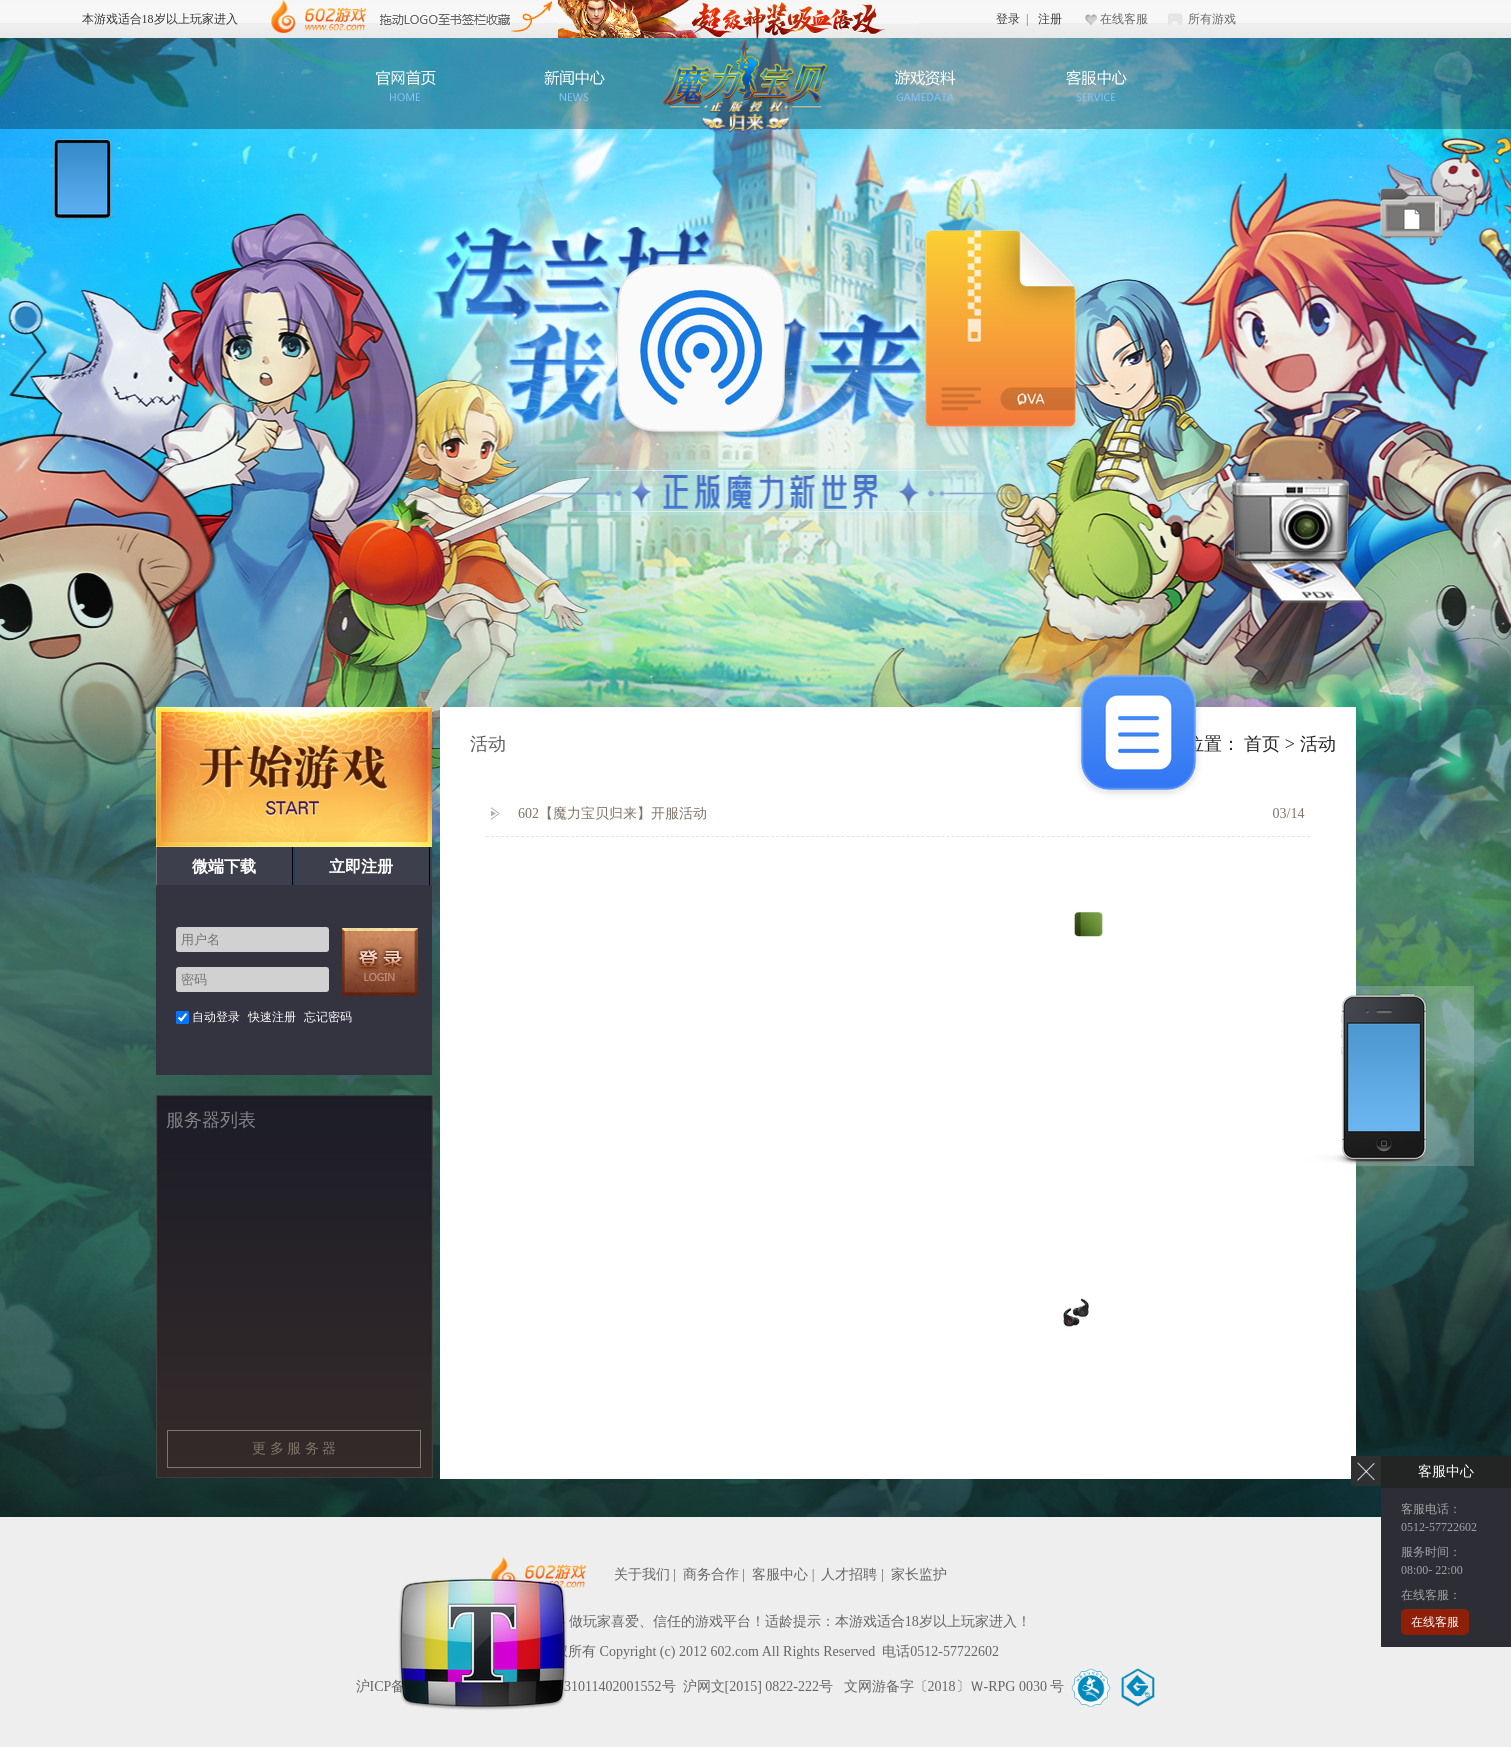 The image size is (1511, 1747). What do you see at coordinates (1000, 332) in the screenshot?
I see `open virtual appliance file for import into VirtualBox` at bounding box center [1000, 332].